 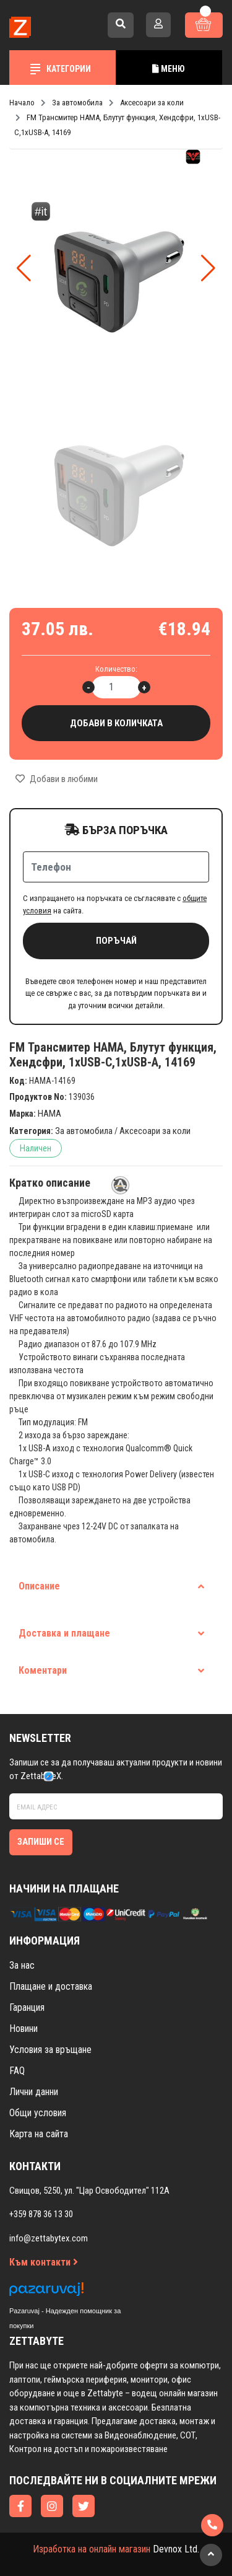 What do you see at coordinates (48, 1776) in the screenshot?
I see `open Safari web browser` at bounding box center [48, 1776].